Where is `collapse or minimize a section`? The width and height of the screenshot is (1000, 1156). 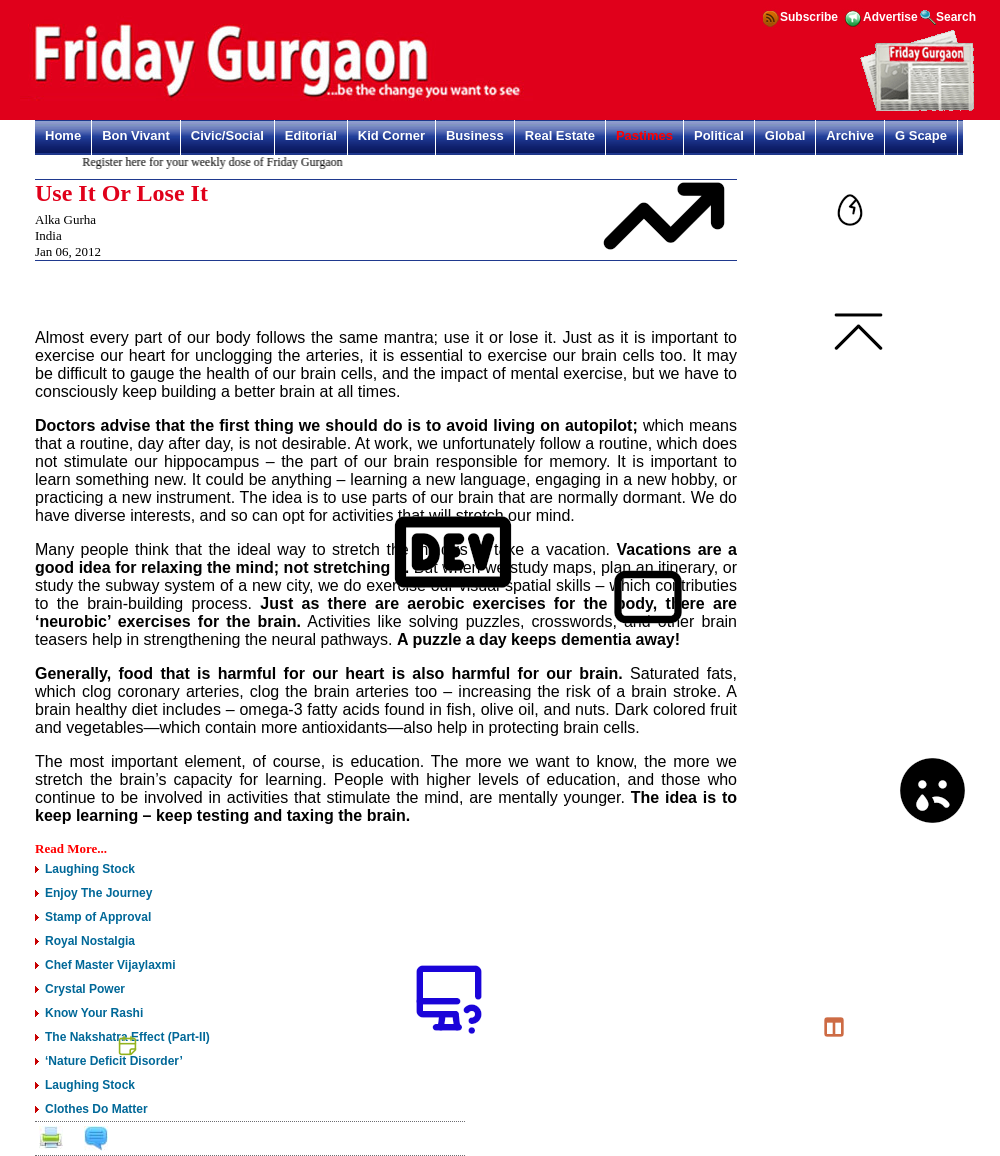 collapse or minimize a section is located at coordinates (858, 330).